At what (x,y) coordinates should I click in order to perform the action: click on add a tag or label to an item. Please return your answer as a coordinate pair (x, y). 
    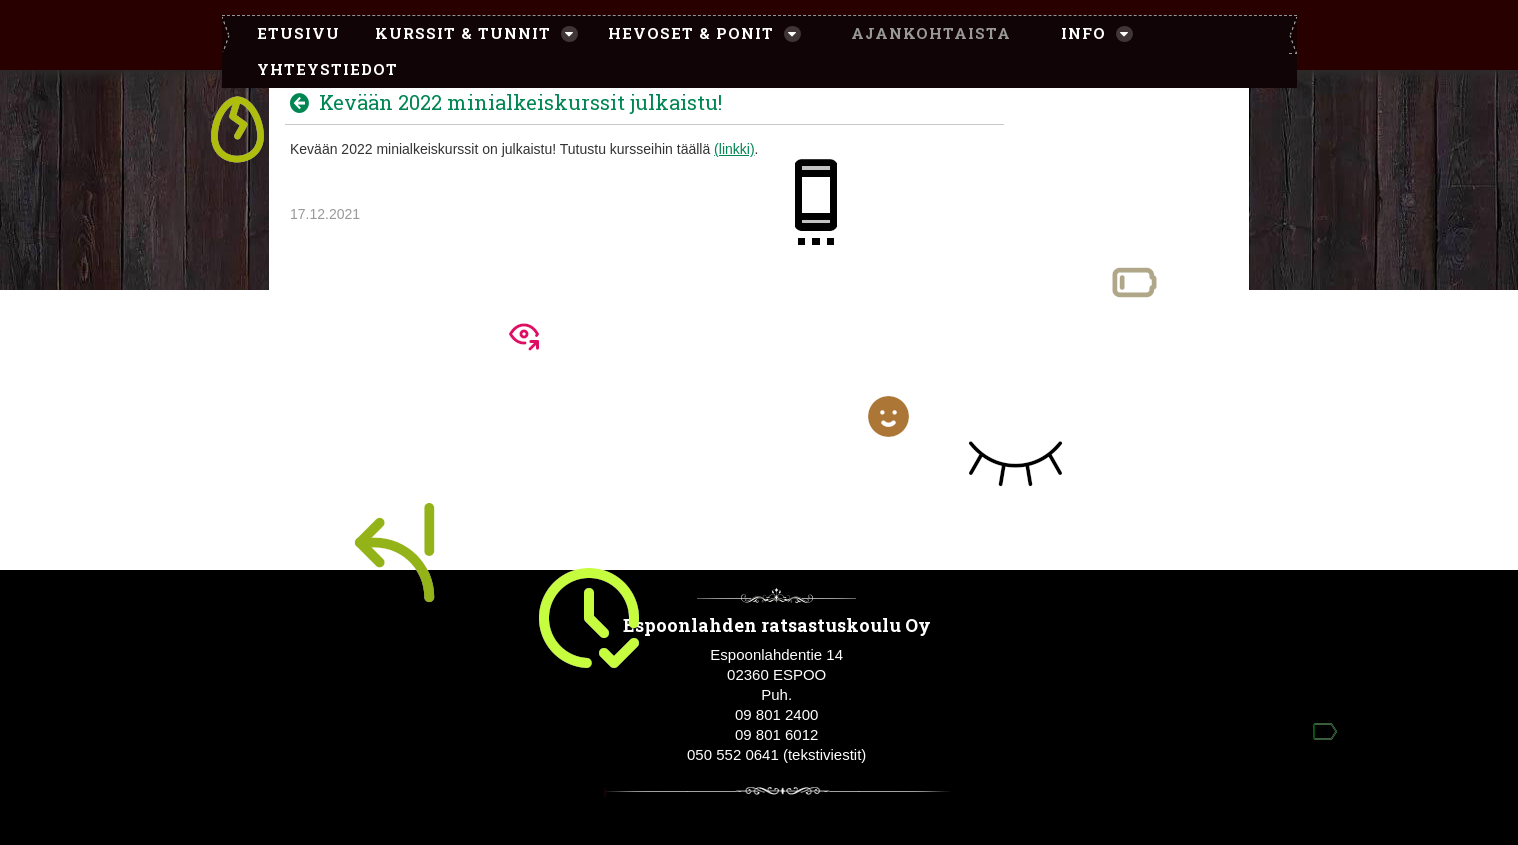
    Looking at the image, I should click on (1324, 731).